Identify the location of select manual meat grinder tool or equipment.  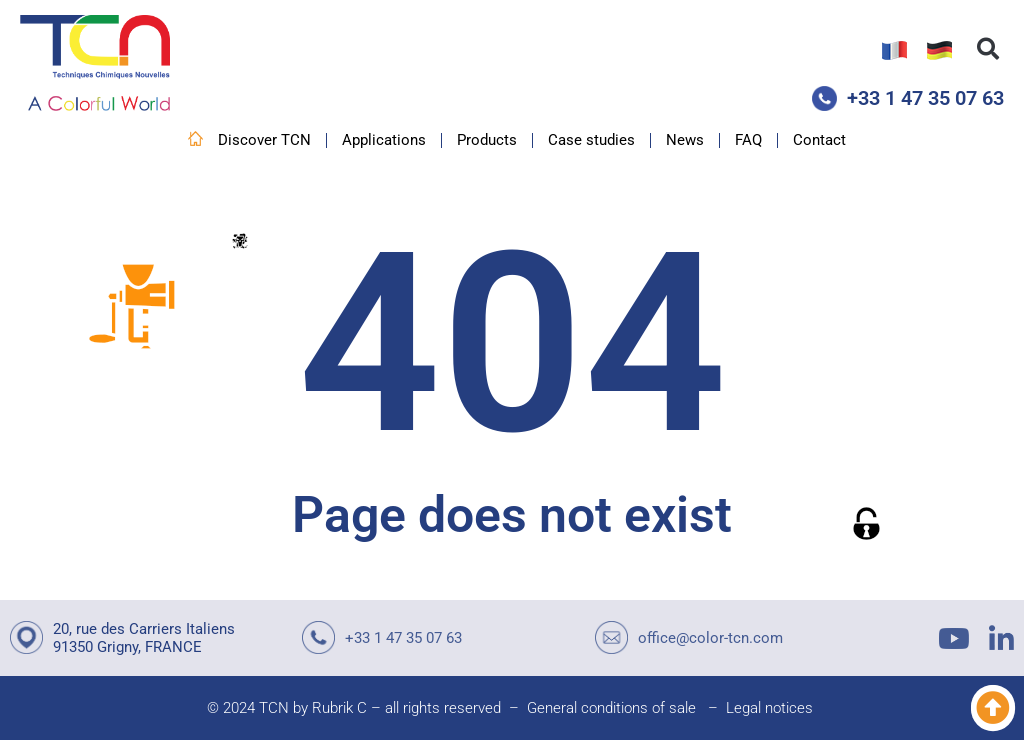
(132, 306).